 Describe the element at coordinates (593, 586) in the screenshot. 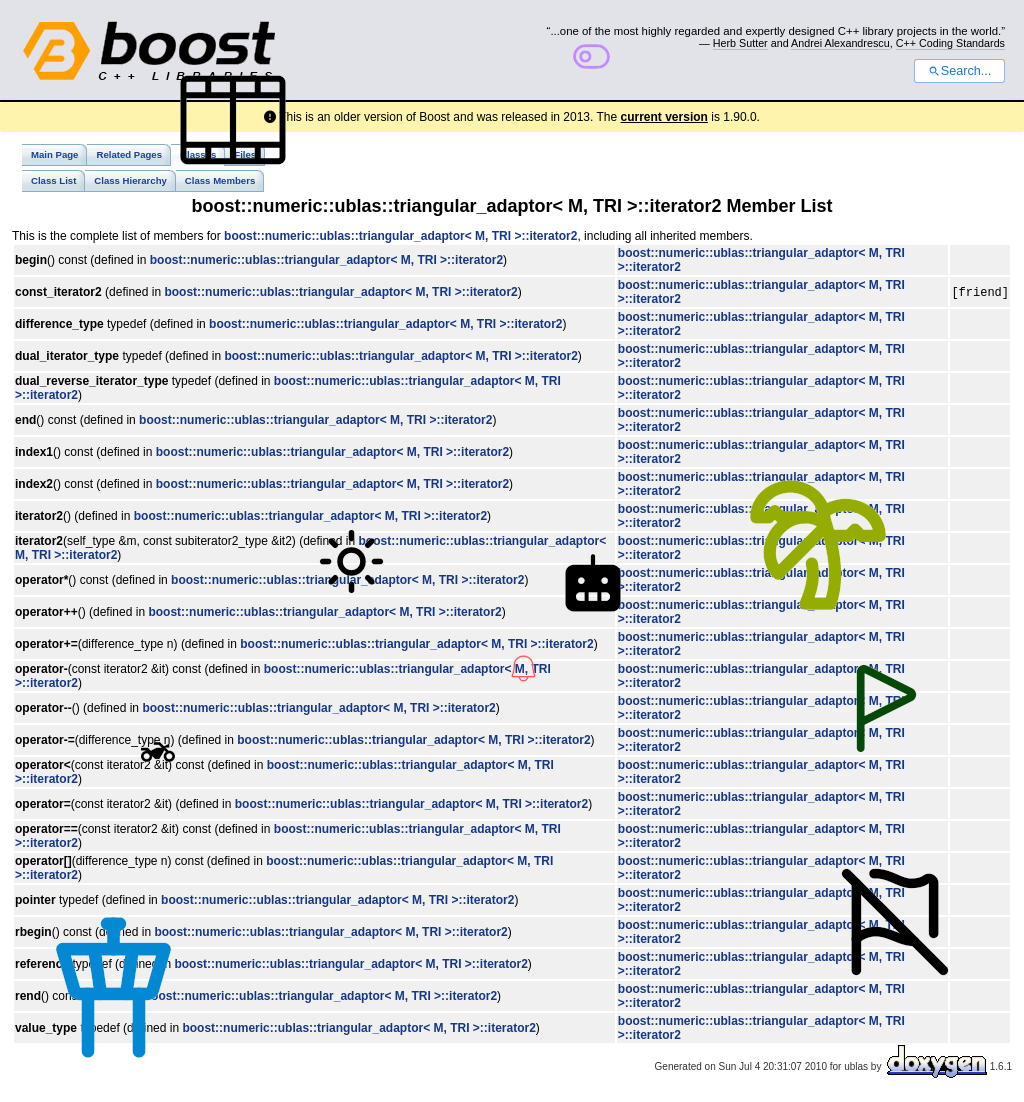

I see `access AI assistant or chatbot features` at that location.